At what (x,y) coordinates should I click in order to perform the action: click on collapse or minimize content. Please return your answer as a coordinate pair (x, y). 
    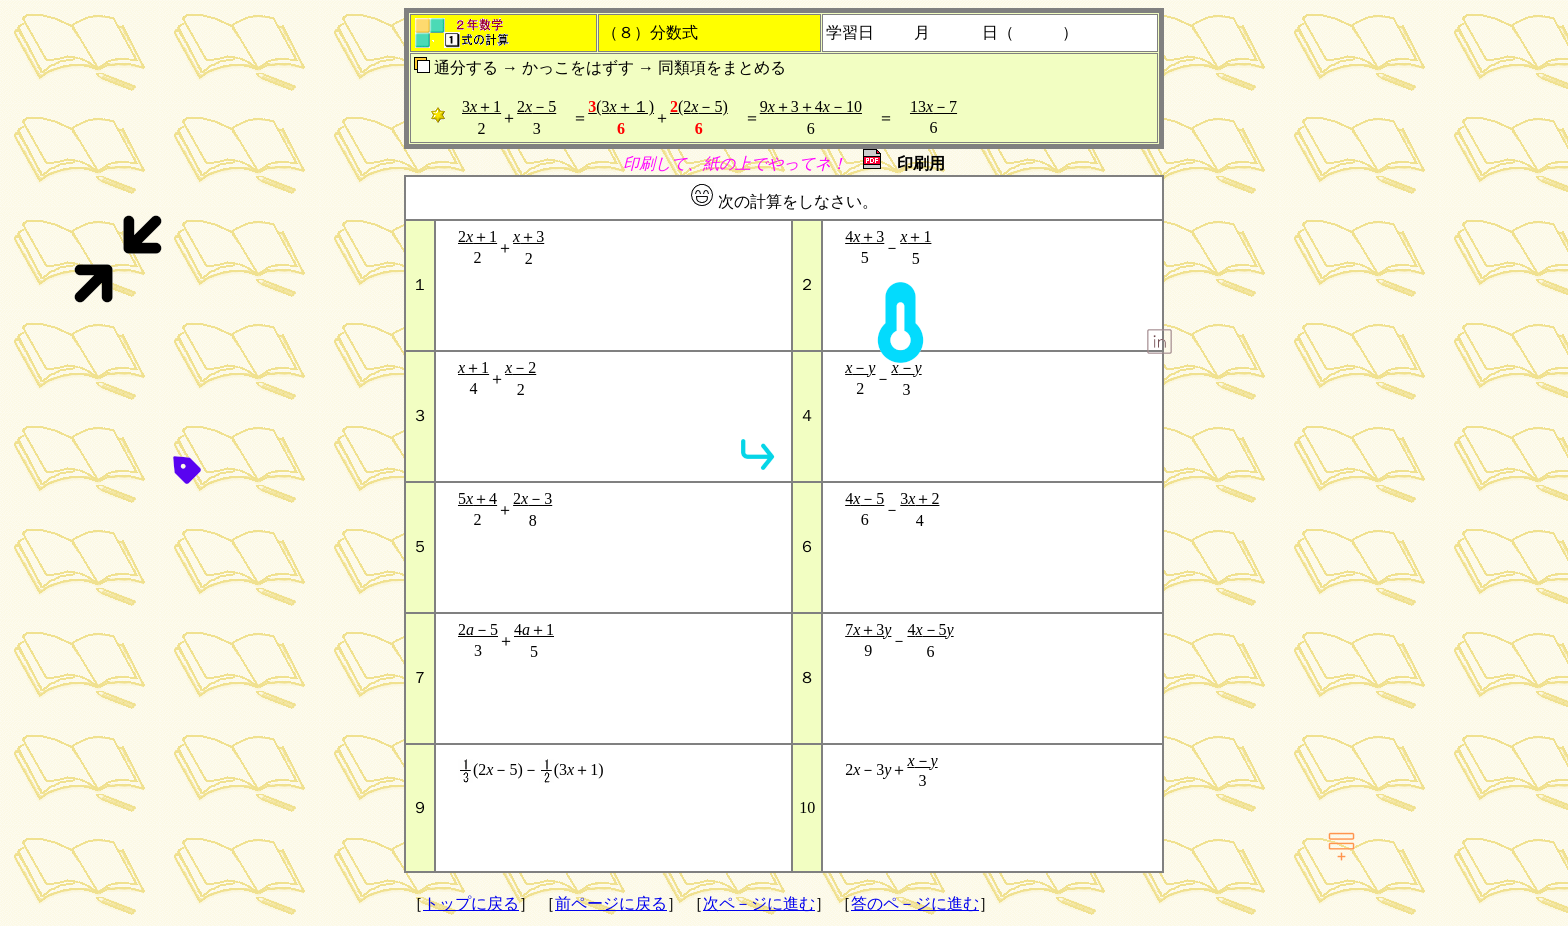
    Looking at the image, I should click on (118, 259).